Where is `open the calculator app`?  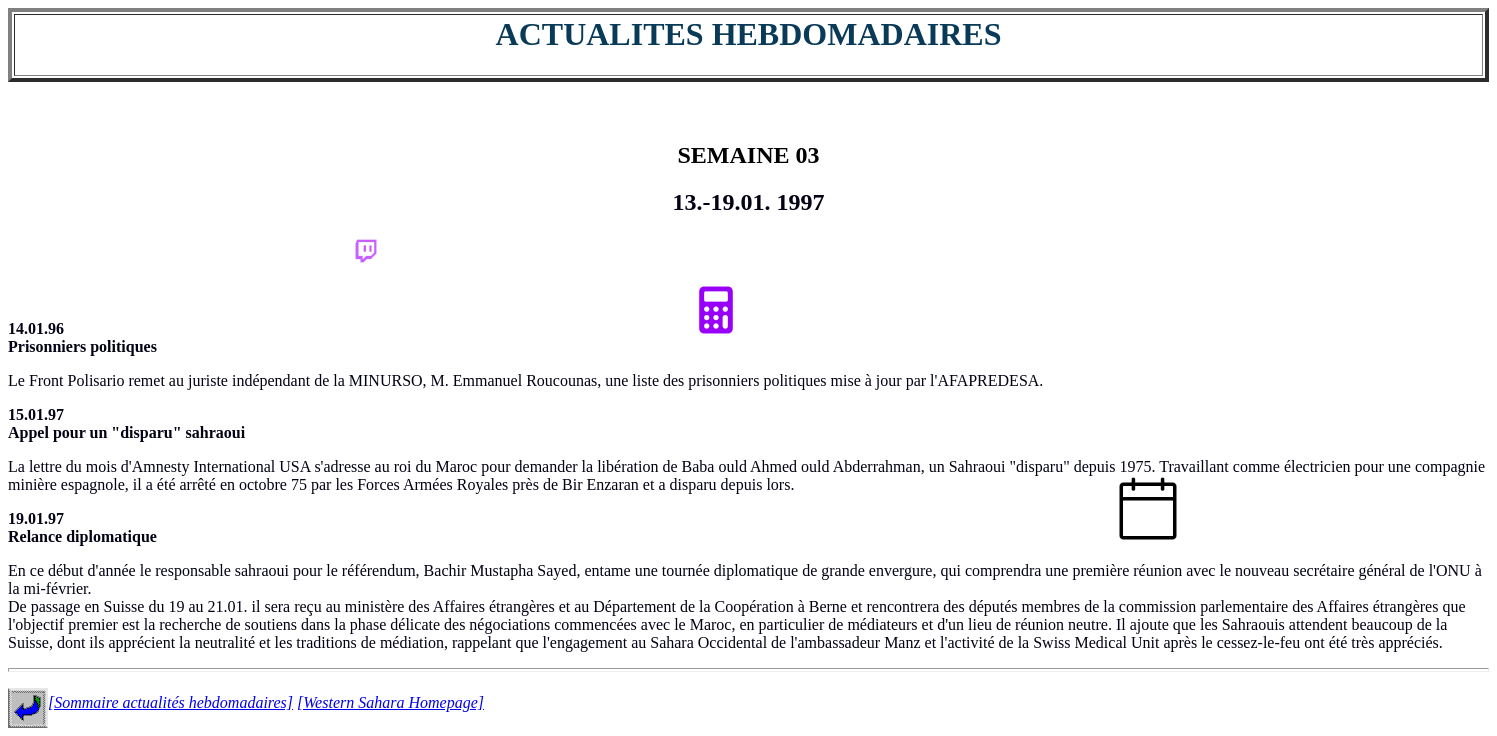 open the calculator app is located at coordinates (716, 310).